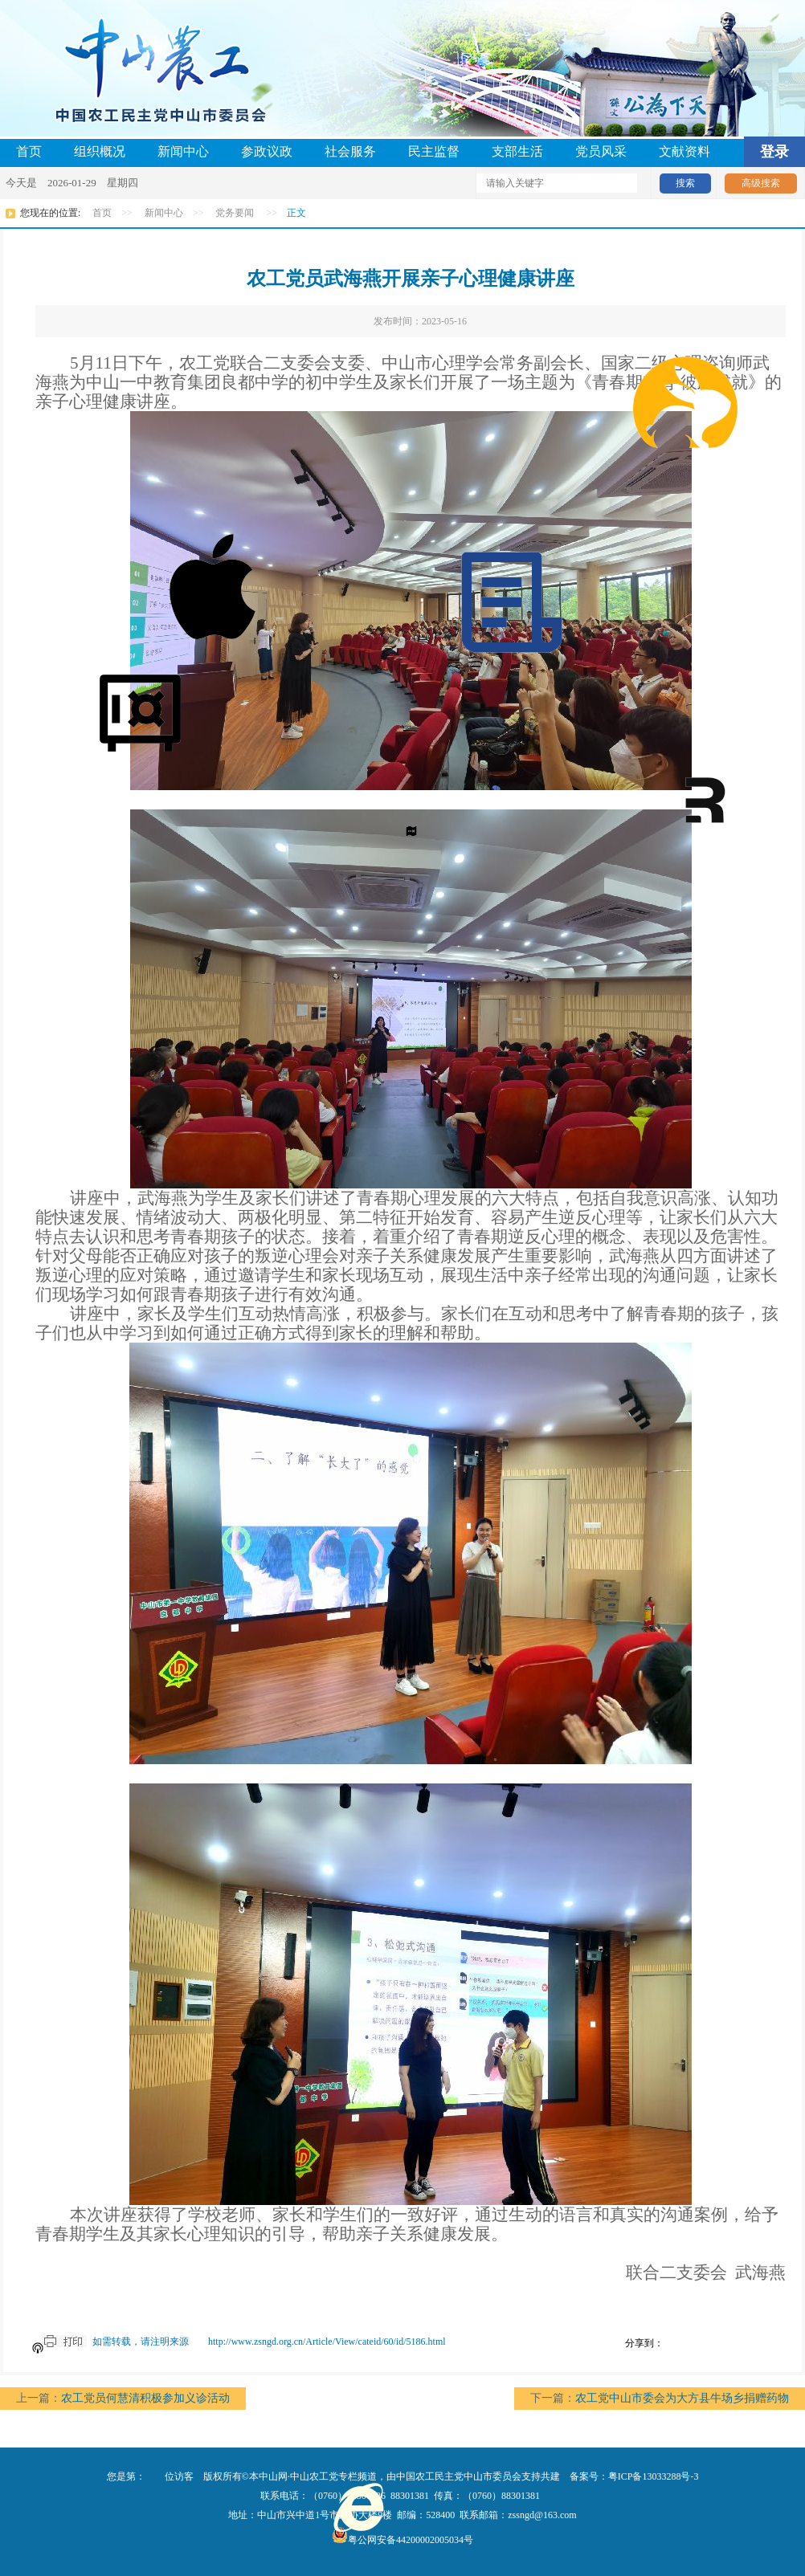 The width and height of the screenshot is (805, 2576). Describe the element at coordinates (512, 602) in the screenshot. I see `view document list or file directory` at that location.